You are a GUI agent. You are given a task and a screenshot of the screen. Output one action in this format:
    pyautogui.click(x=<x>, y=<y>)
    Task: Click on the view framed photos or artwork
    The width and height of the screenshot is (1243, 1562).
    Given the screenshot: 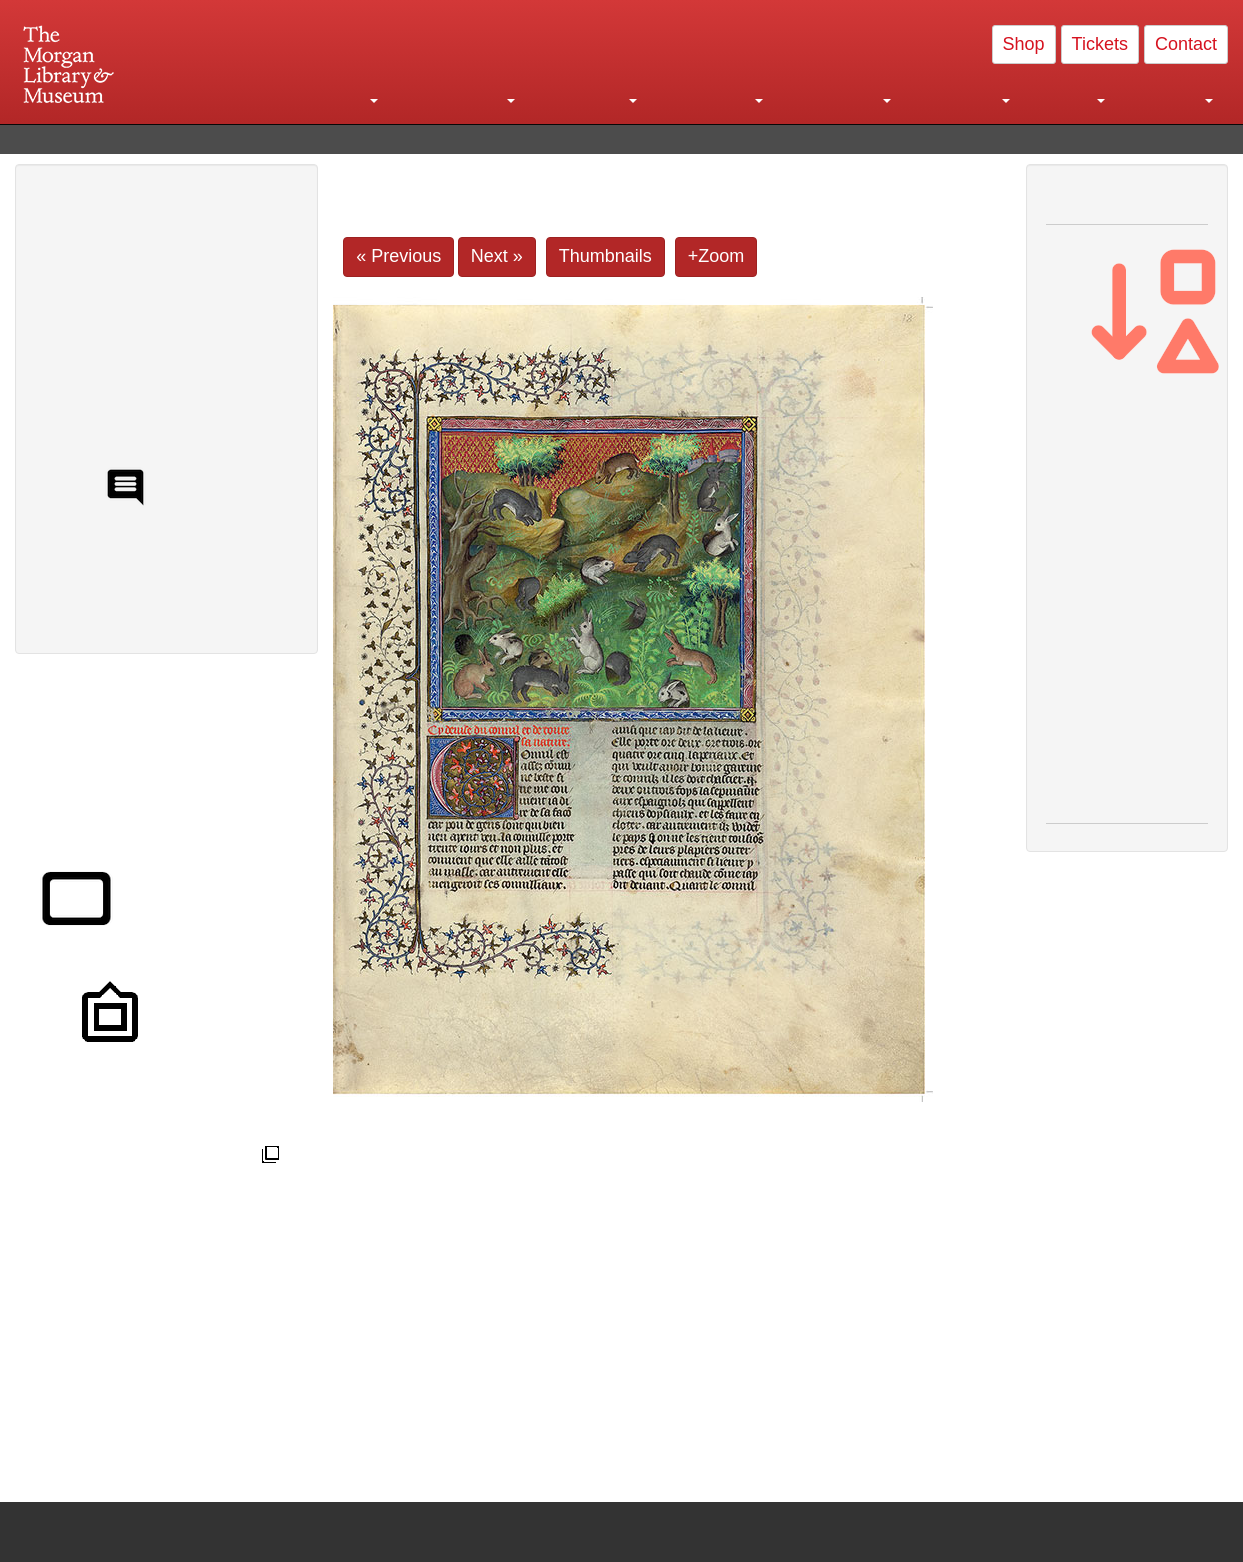 What is the action you would take?
    pyautogui.click(x=110, y=1014)
    